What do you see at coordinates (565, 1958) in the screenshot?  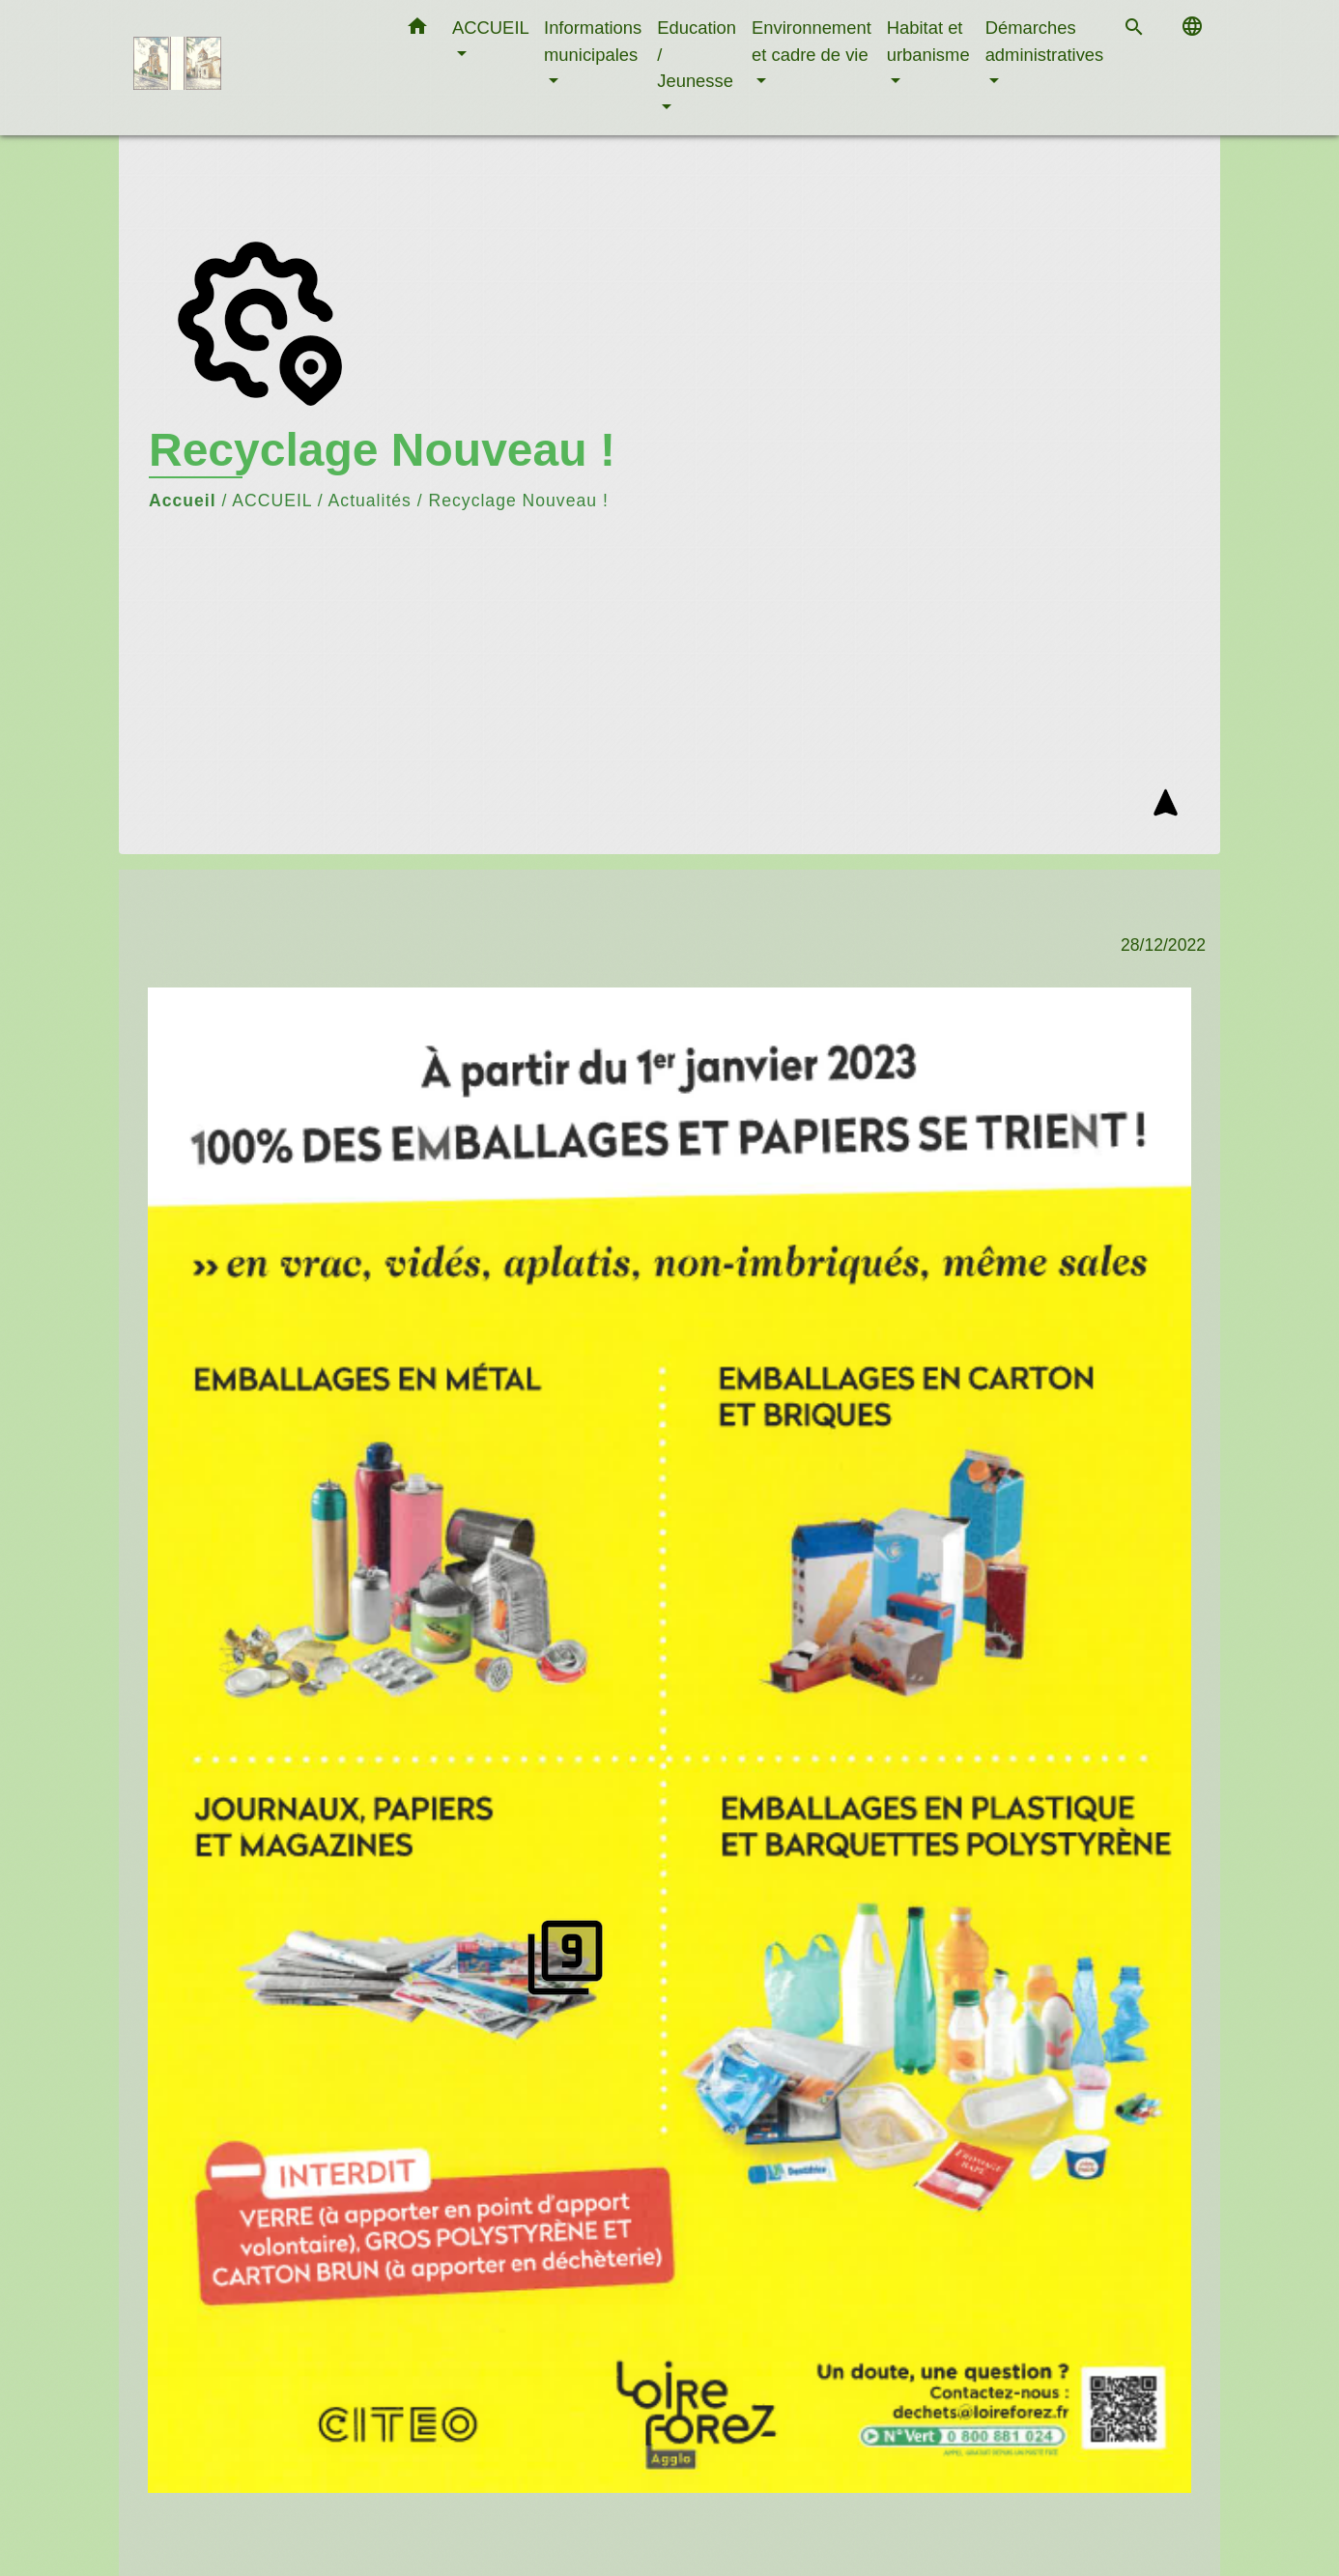 I see `indicates 9 items in a stack or collection` at bounding box center [565, 1958].